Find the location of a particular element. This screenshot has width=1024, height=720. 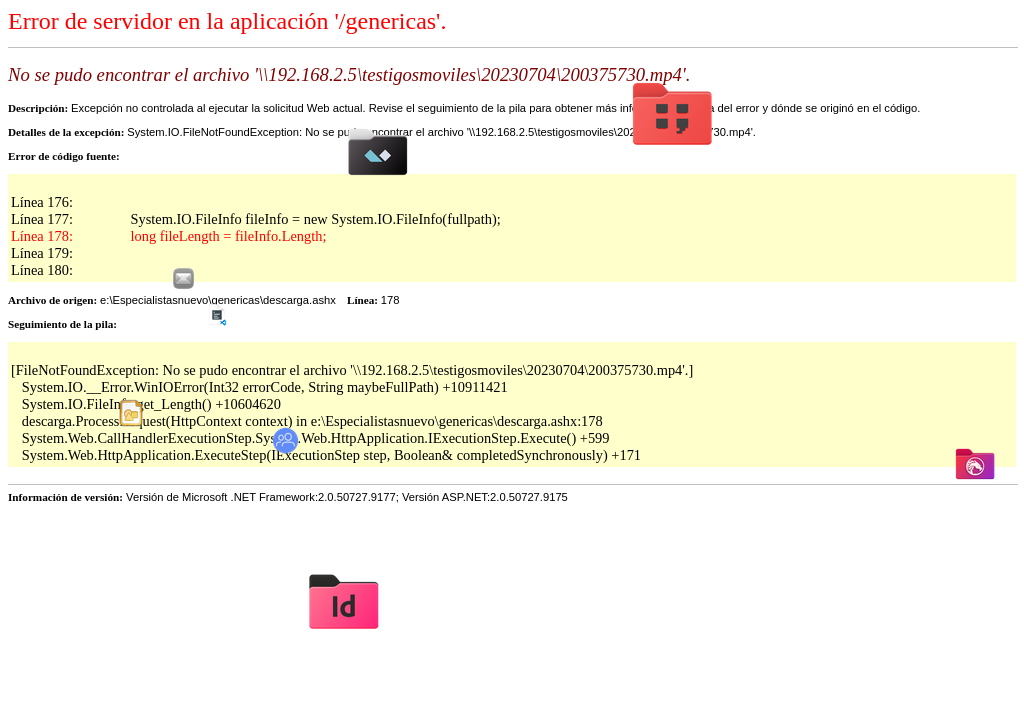

folder containing adobe indesign project files is located at coordinates (343, 603).